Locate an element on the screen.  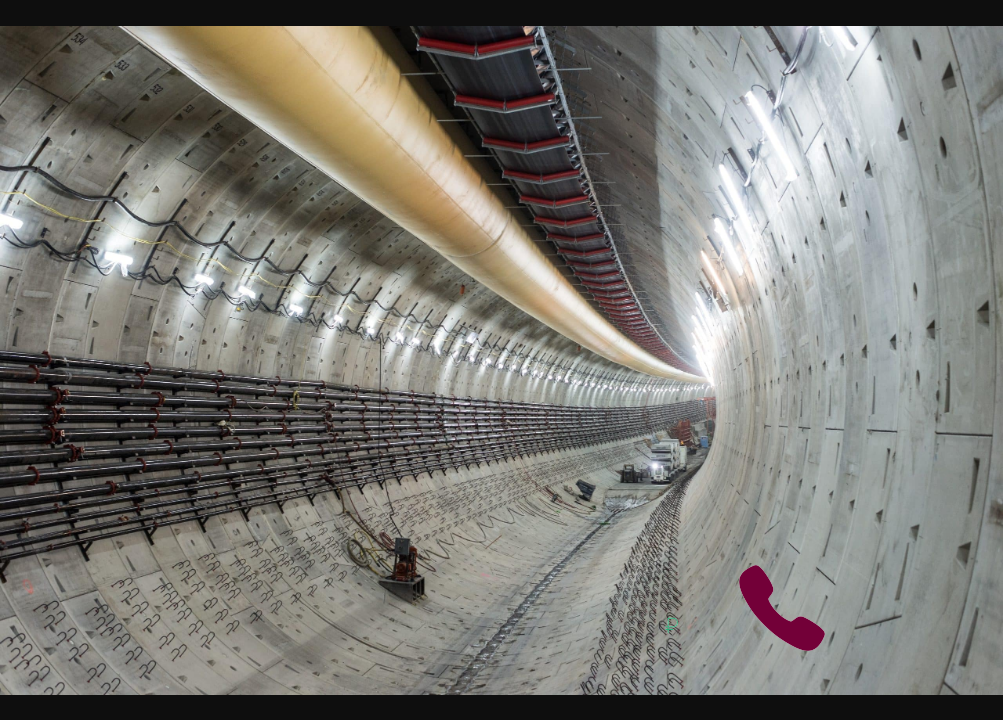
make a phone call is located at coordinates (782, 608).